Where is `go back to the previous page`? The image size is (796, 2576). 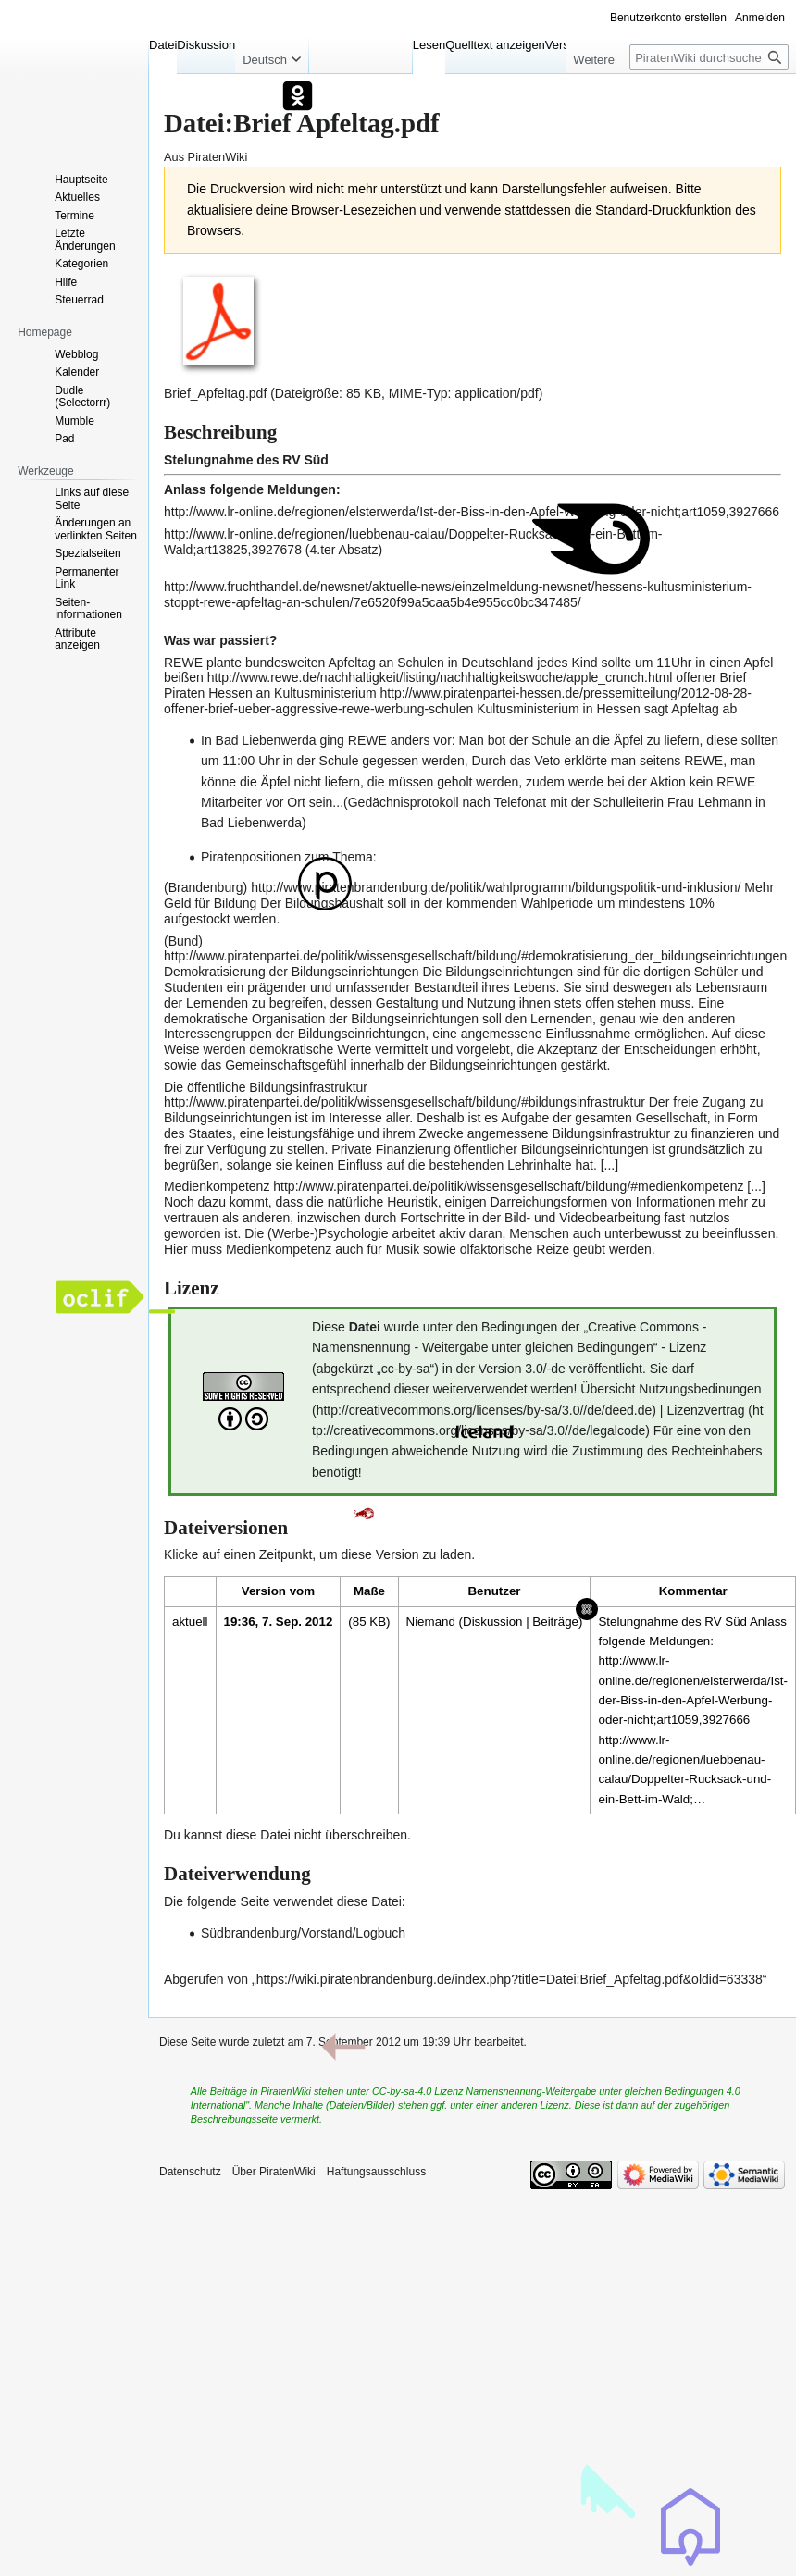 go back to the previous page is located at coordinates (343, 2047).